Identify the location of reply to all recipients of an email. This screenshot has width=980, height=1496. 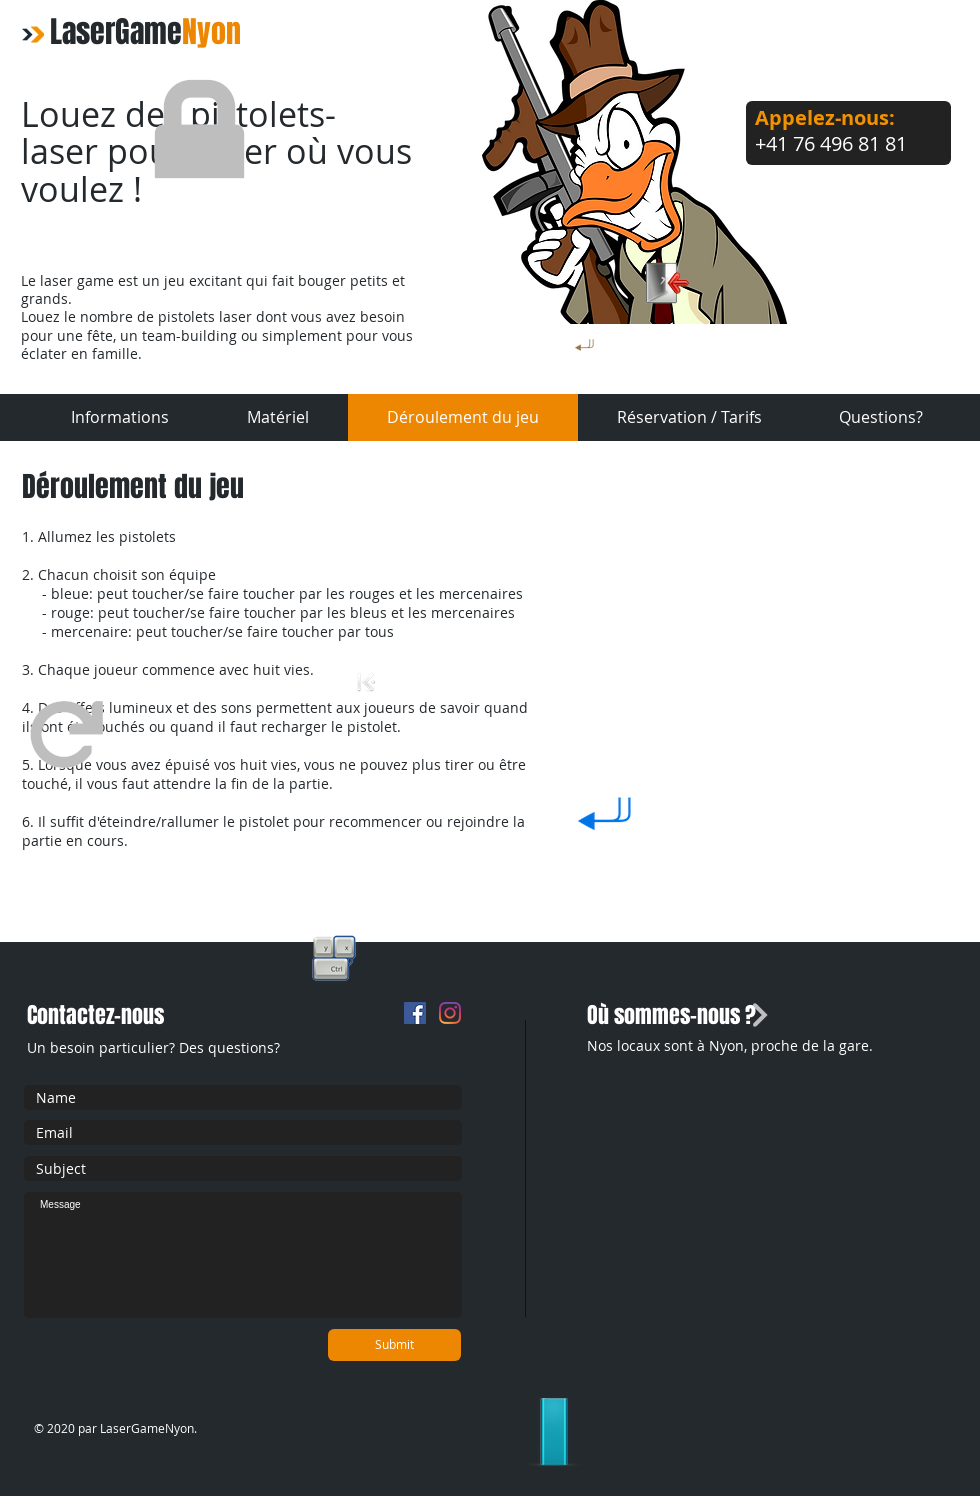
(603, 813).